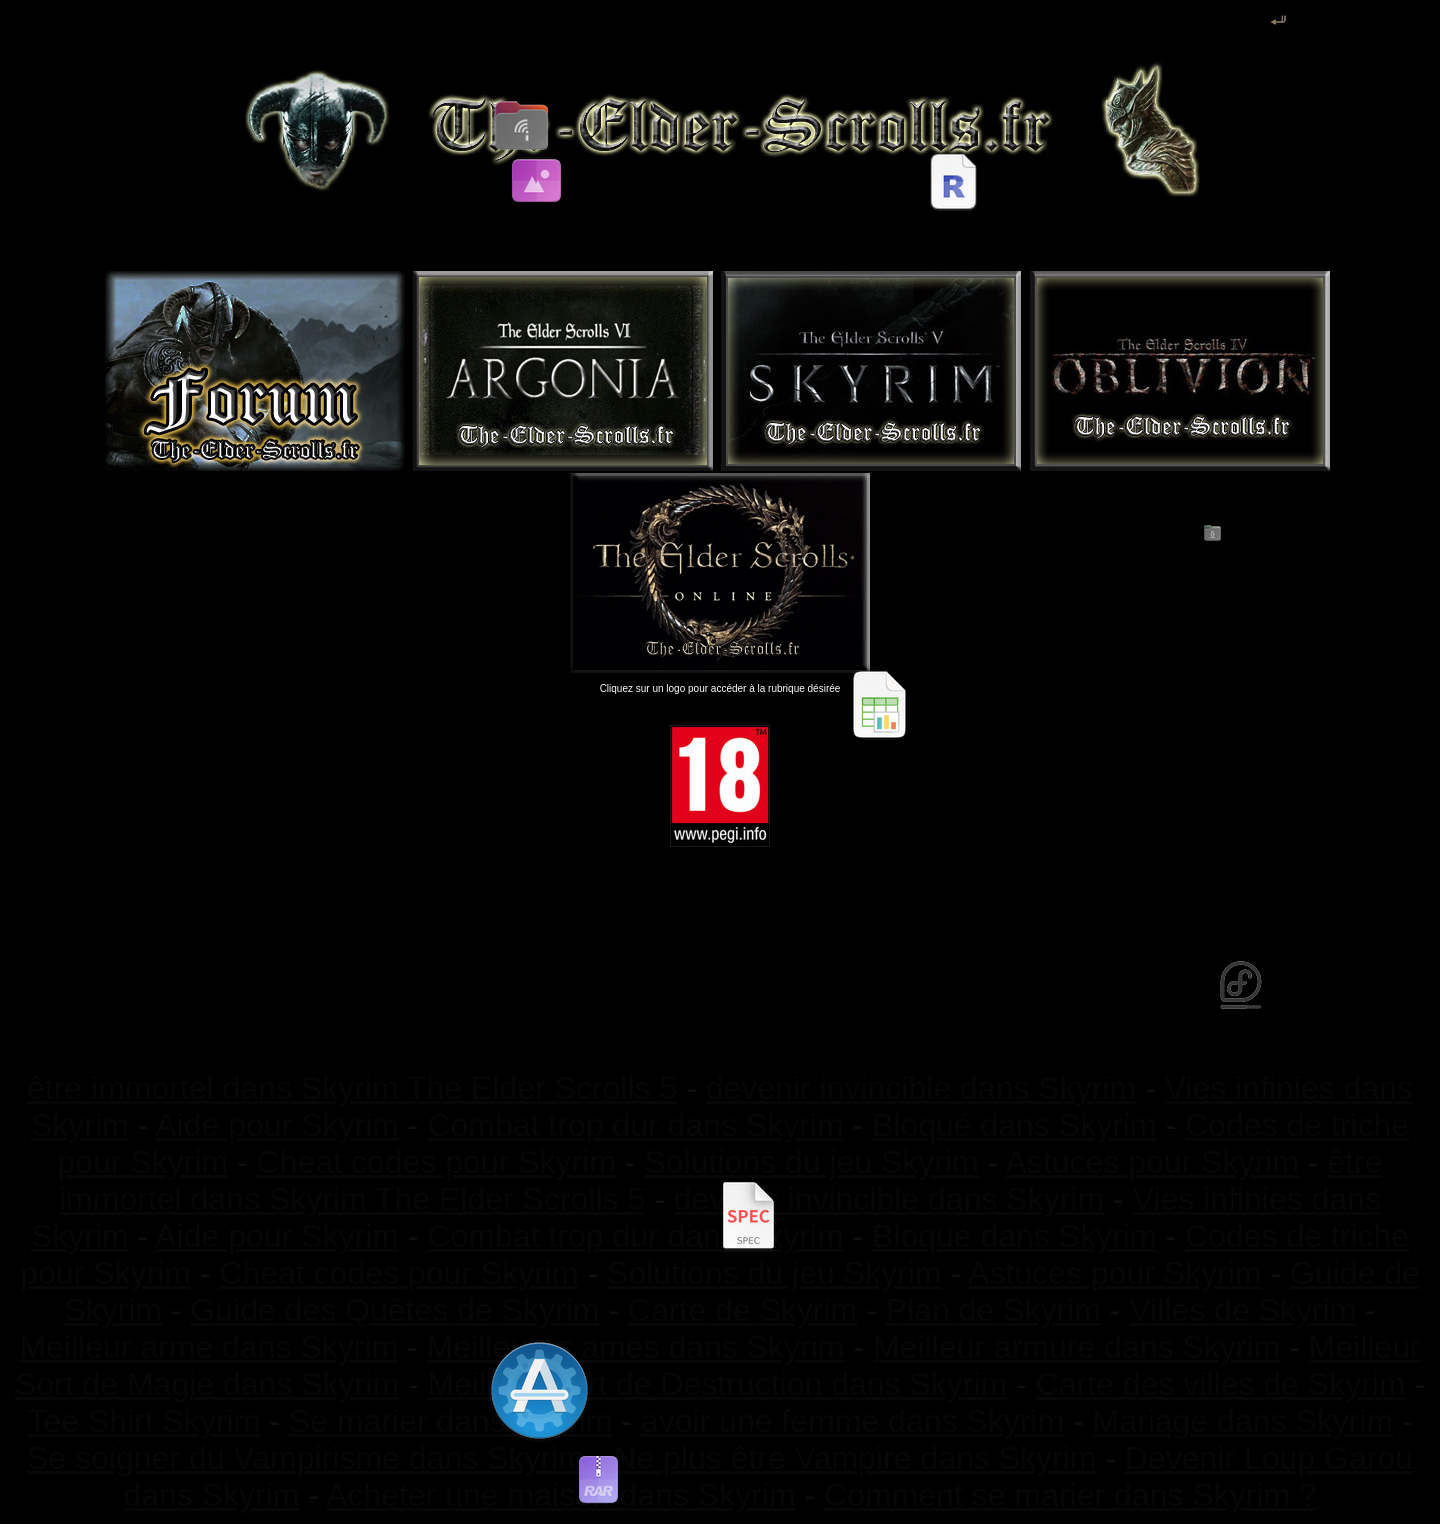 The width and height of the screenshot is (1440, 1524). Describe the element at coordinates (879, 704) in the screenshot. I see `open a spreadsheet file` at that location.